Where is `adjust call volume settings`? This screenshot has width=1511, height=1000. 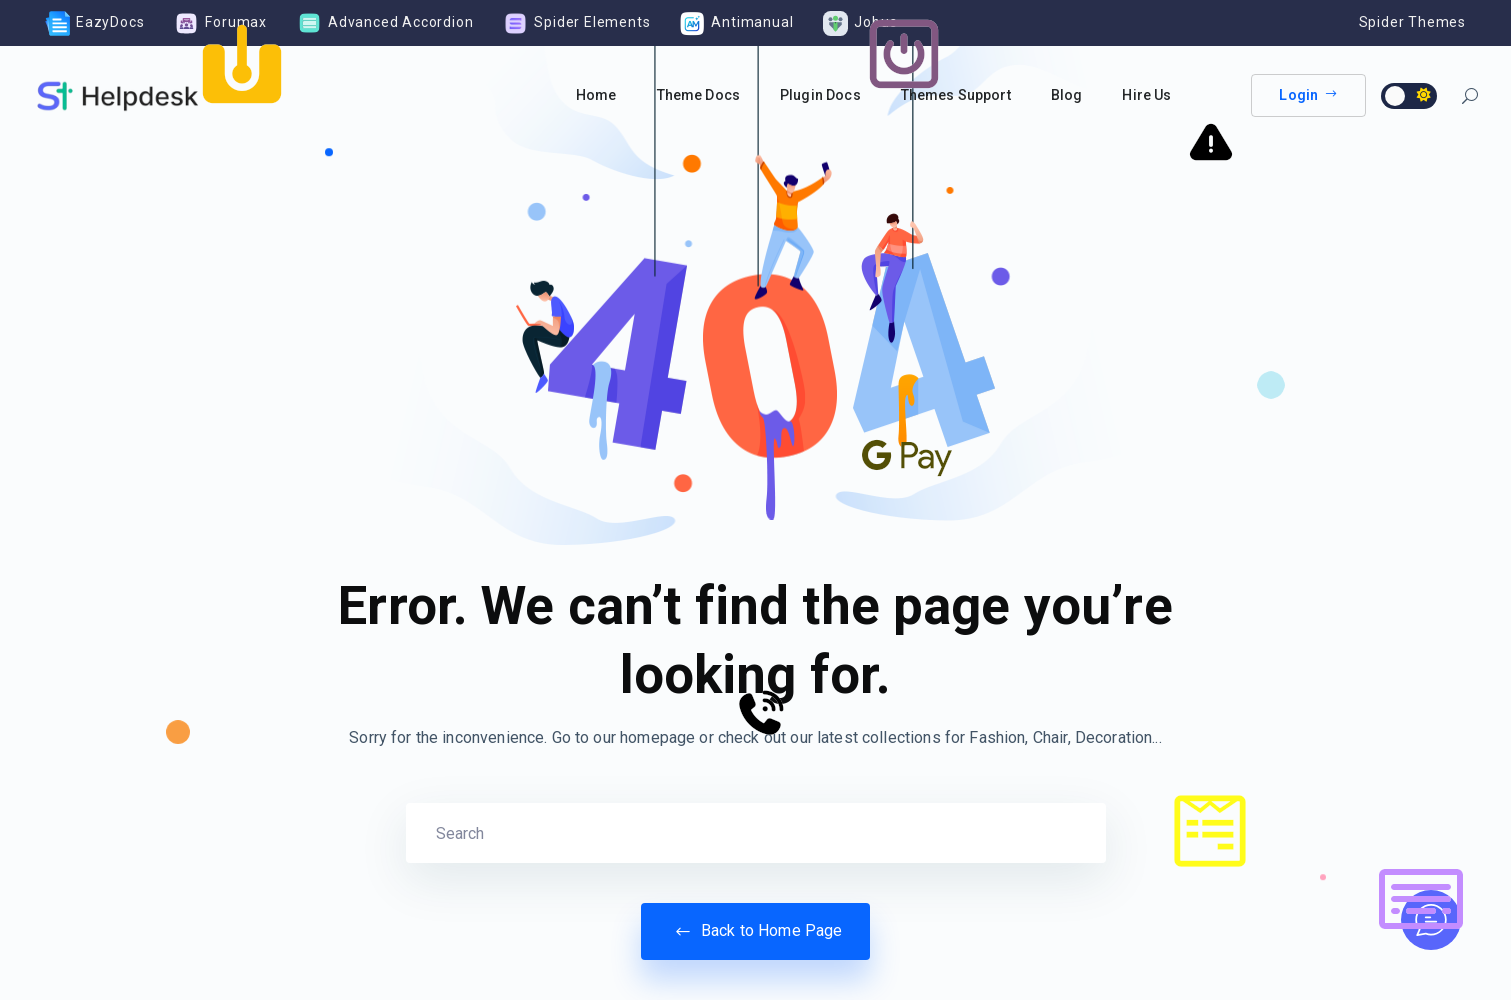
adjust call volume settings is located at coordinates (760, 714).